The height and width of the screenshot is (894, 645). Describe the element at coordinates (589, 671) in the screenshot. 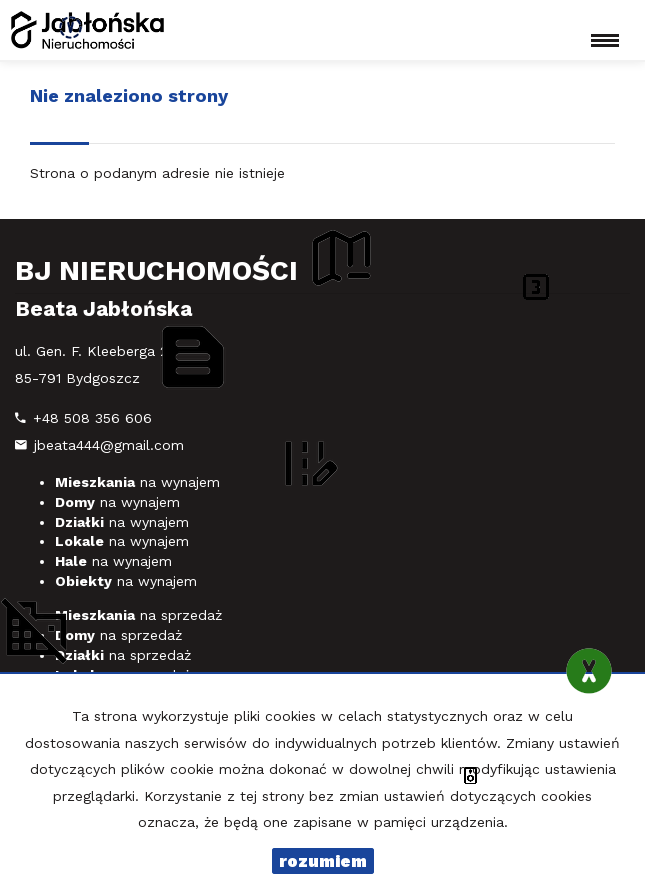

I see `close or dismiss a dialog` at that location.